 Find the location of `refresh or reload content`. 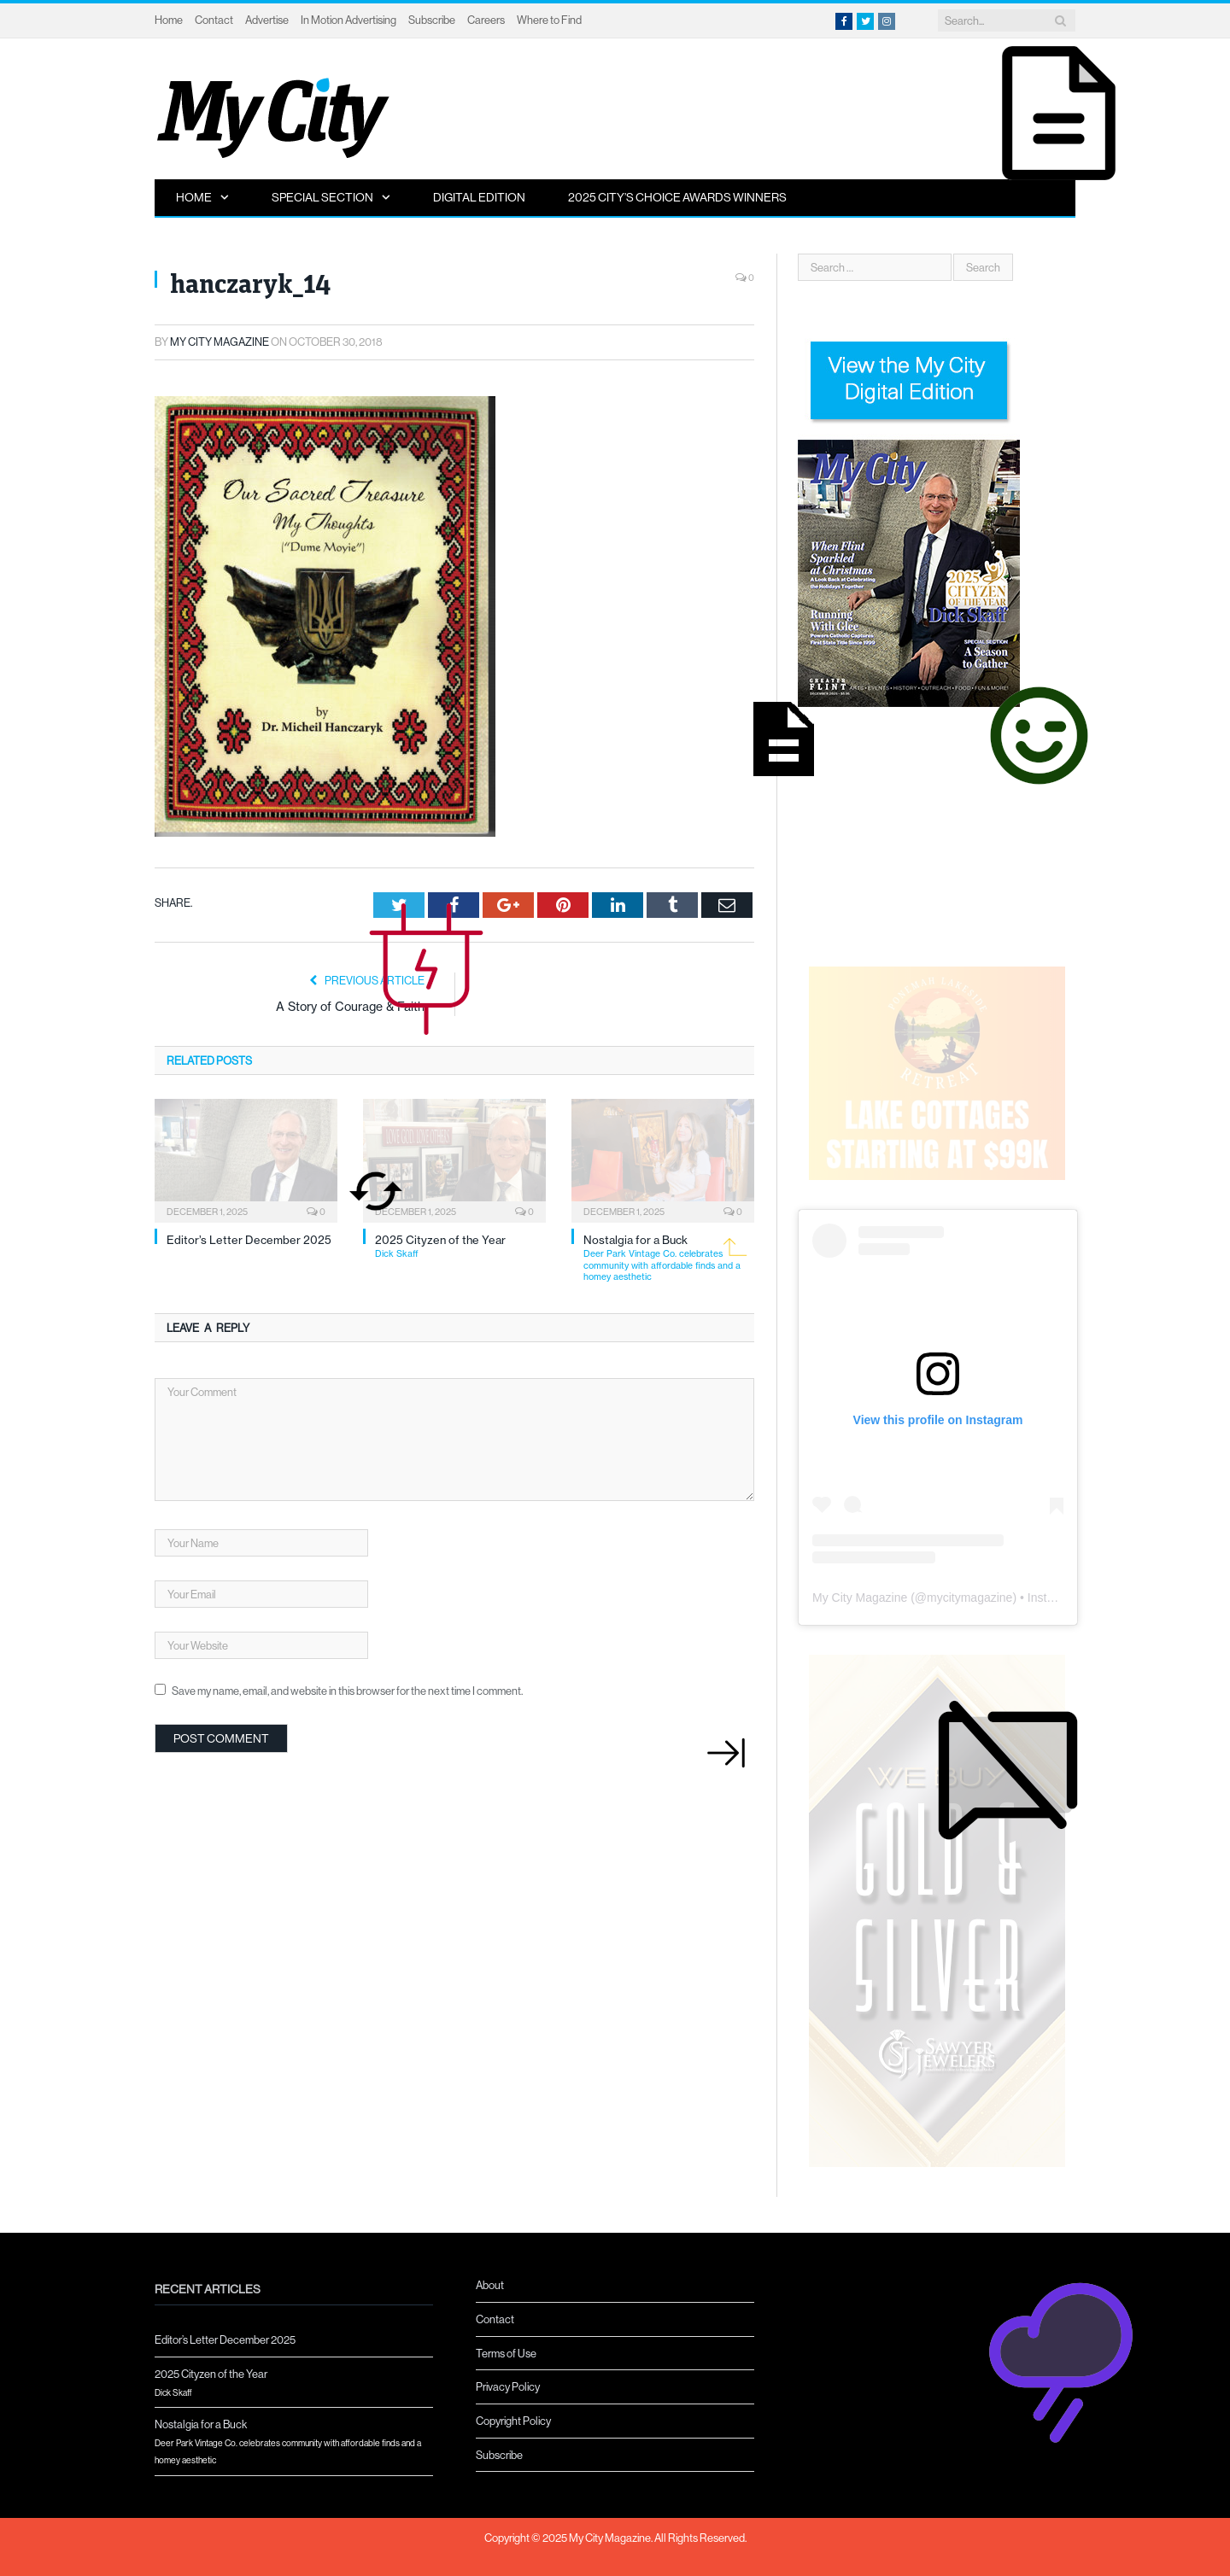

refresh or reload content is located at coordinates (376, 1191).